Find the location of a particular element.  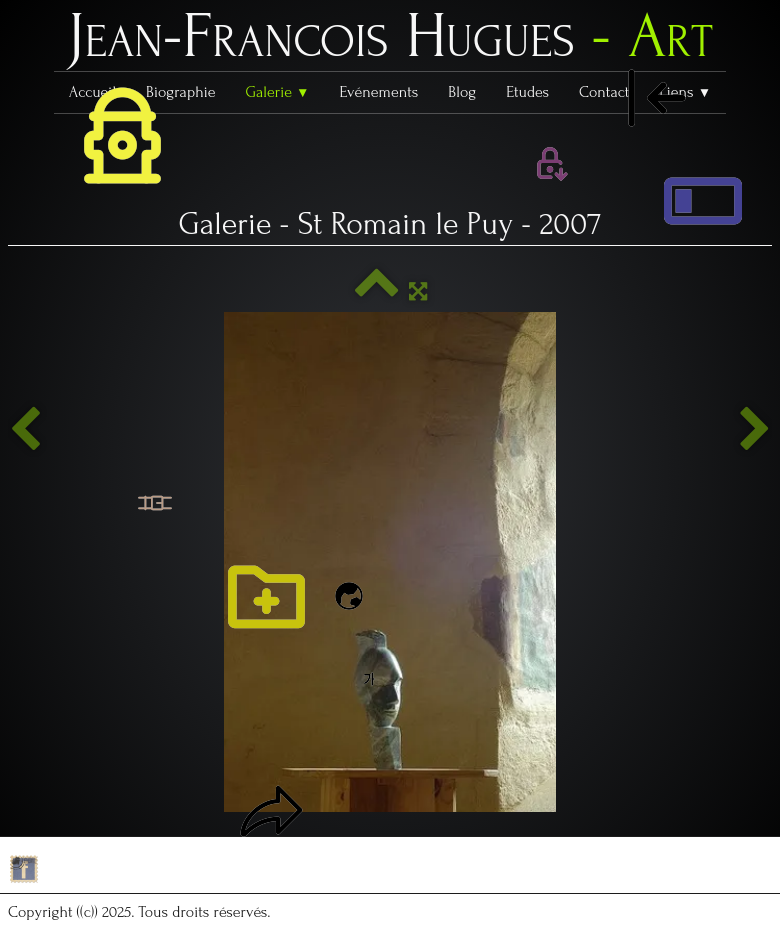

download secure or encrypted content is located at coordinates (550, 163).